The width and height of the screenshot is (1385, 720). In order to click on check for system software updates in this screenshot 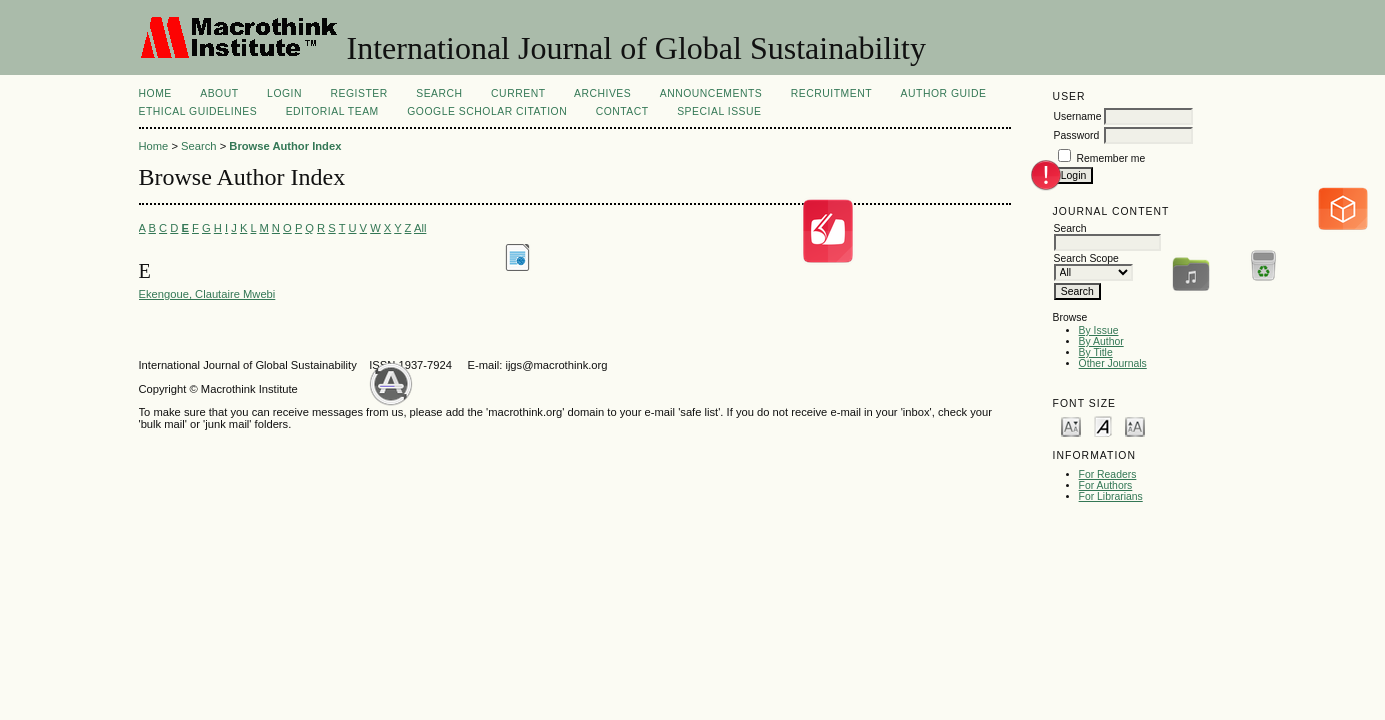, I will do `click(391, 384)`.